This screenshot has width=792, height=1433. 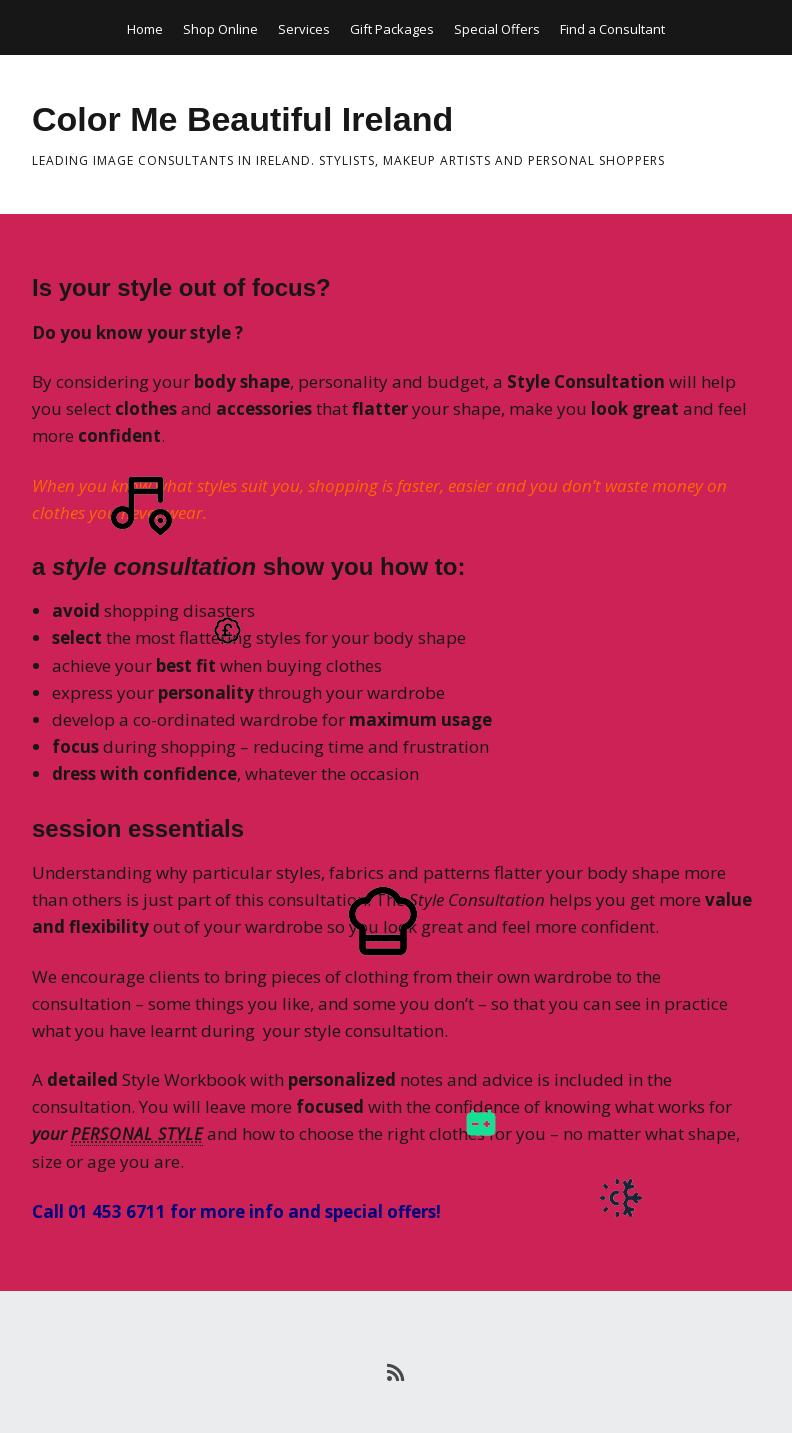 What do you see at coordinates (621, 1198) in the screenshot?
I see `toggle between hot and cold temperature settings` at bounding box center [621, 1198].